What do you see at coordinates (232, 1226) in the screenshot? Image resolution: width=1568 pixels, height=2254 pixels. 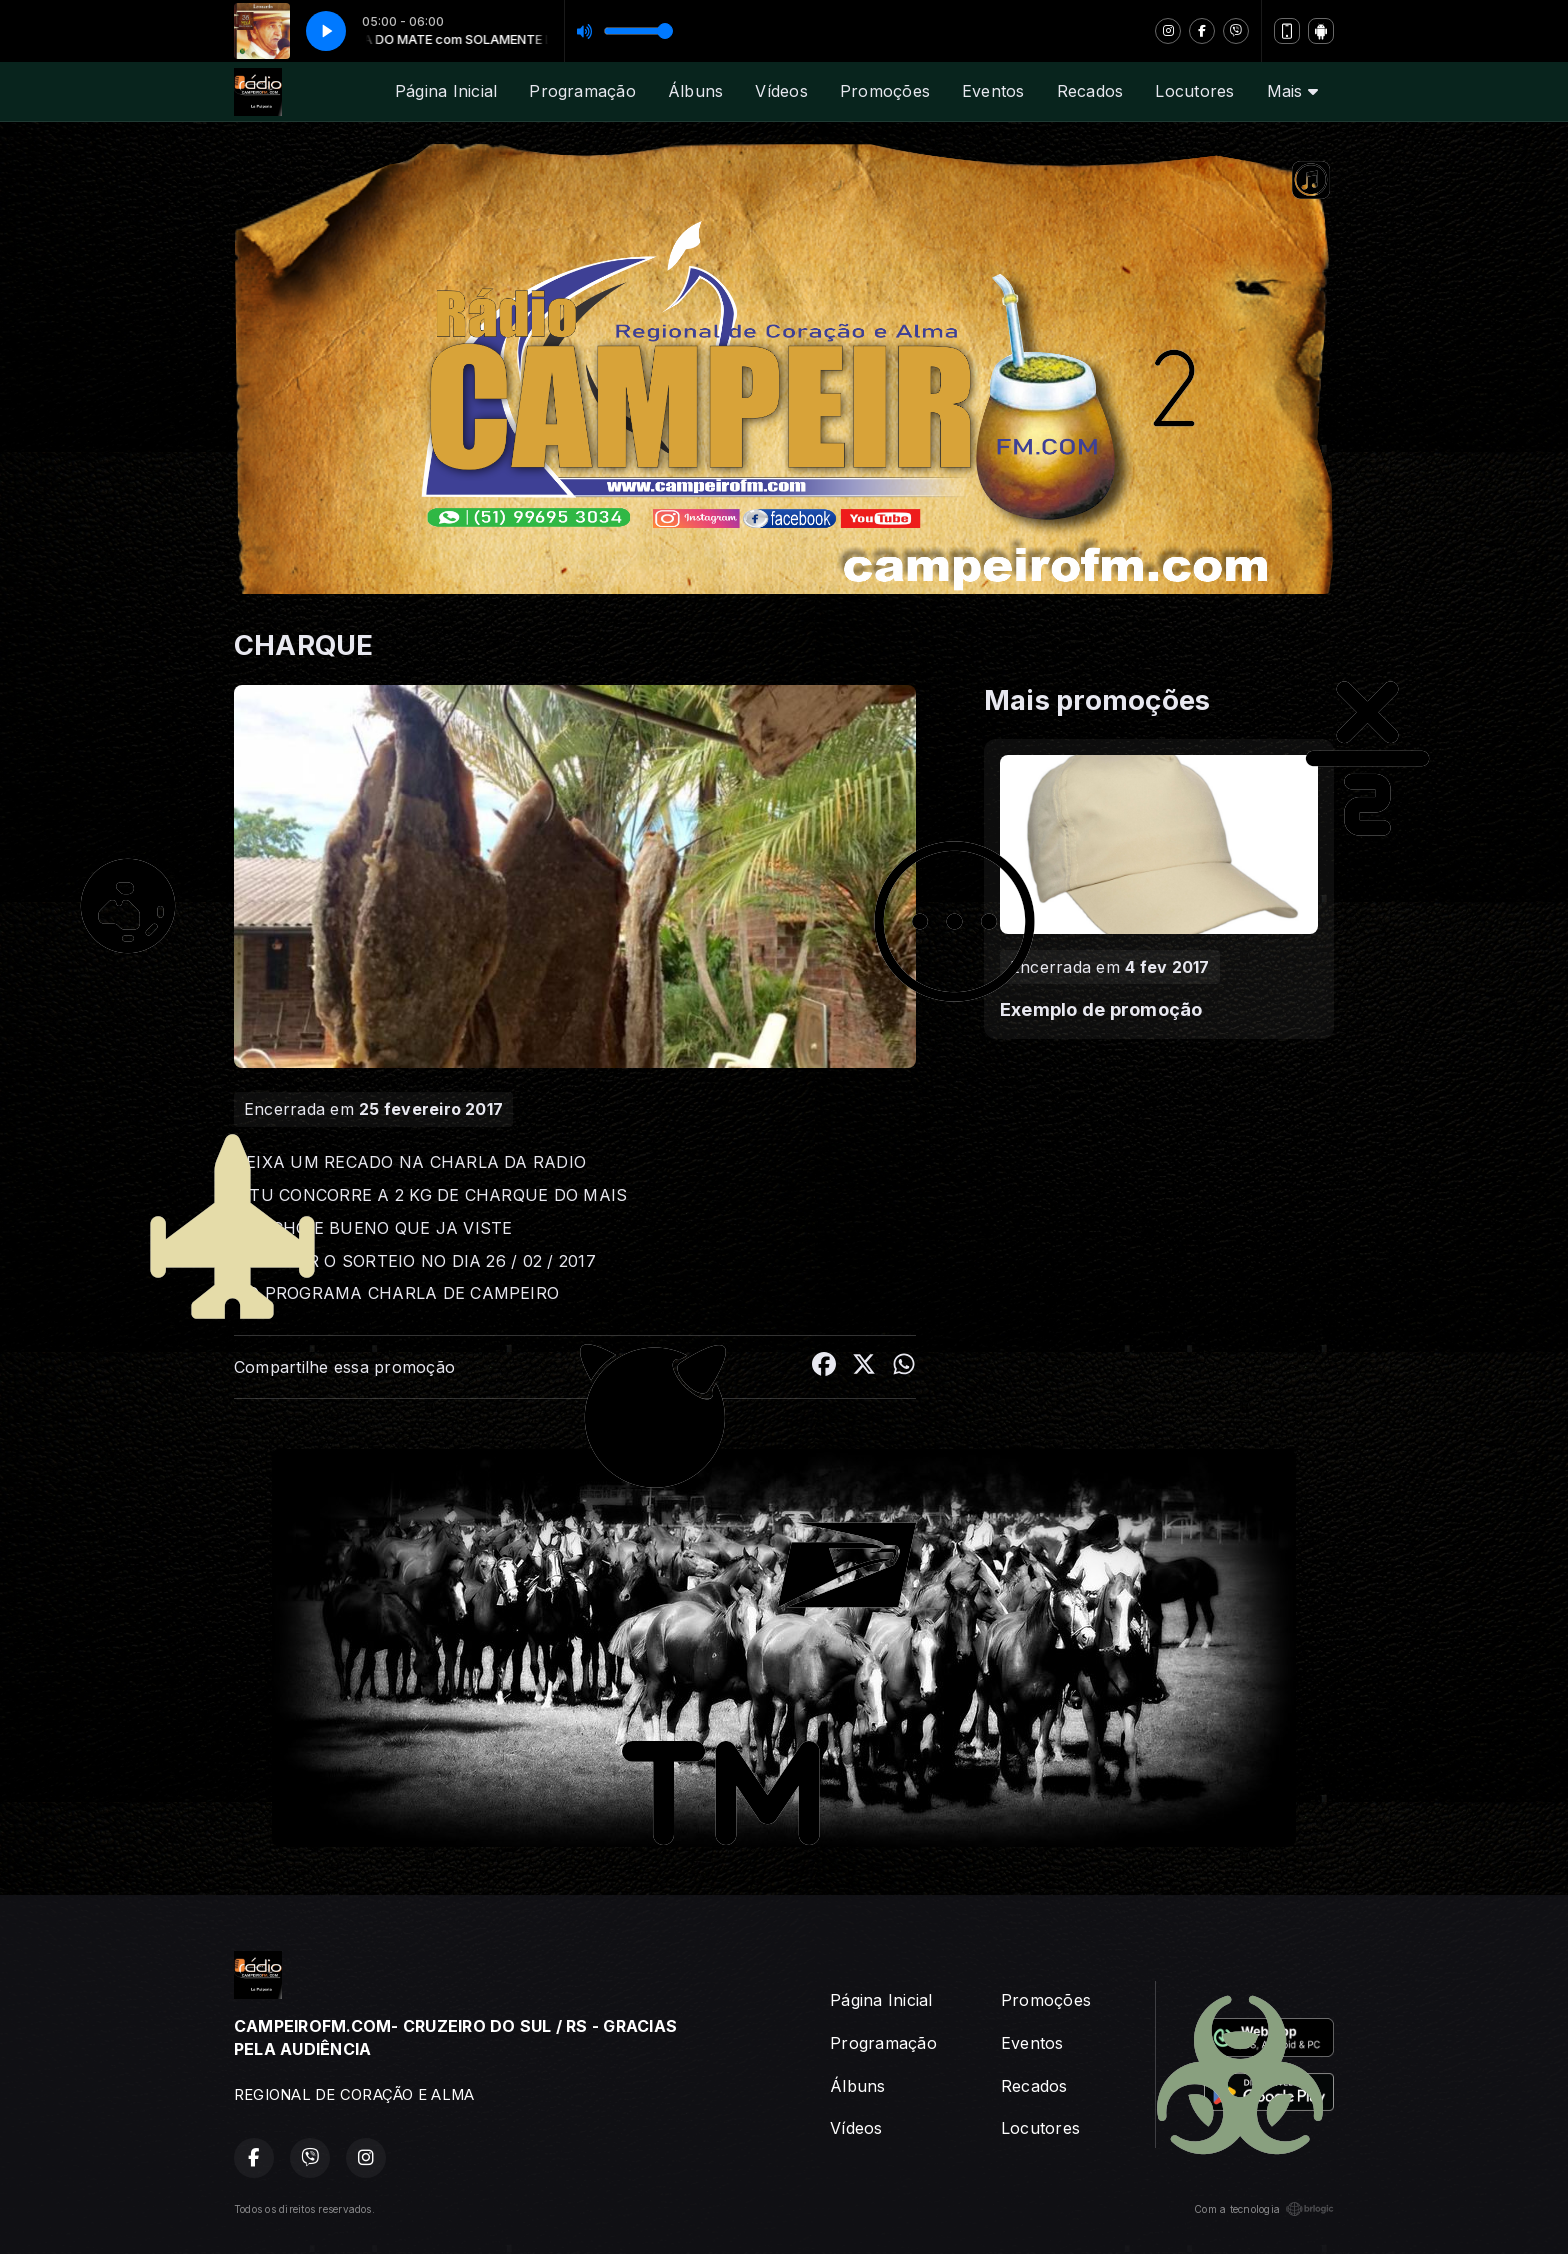 I see `access flight or aviation features` at bounding box center [232, 1226].